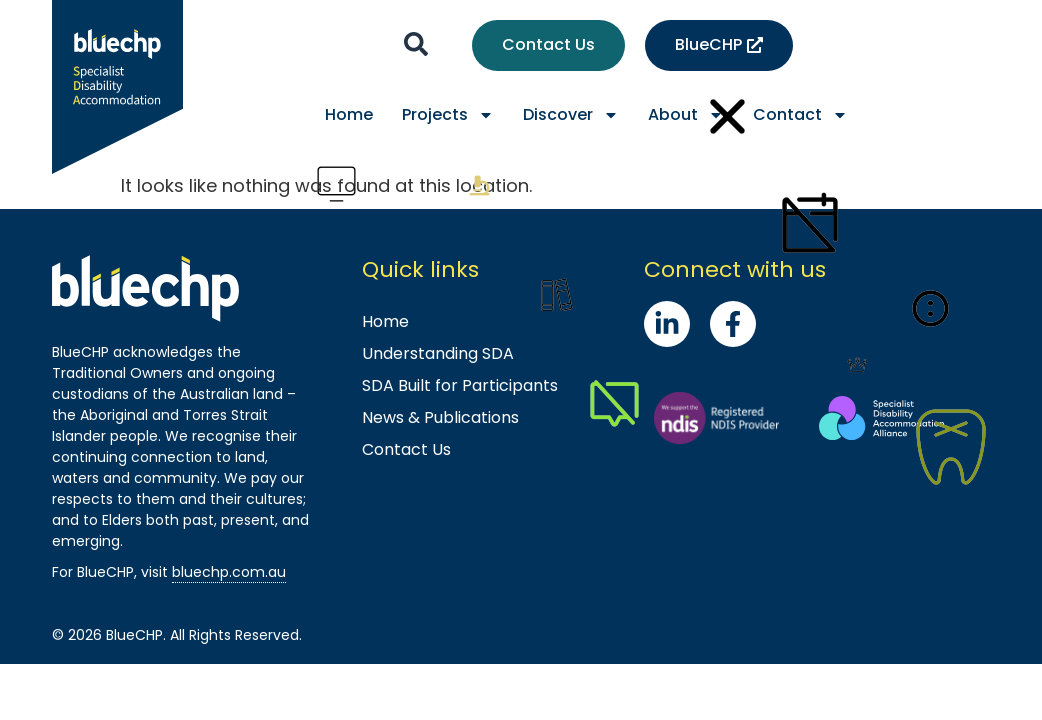 Image resolution: width=1042 pixels, height=720 pixels. I want to click on view display settings, so click(336, 182).